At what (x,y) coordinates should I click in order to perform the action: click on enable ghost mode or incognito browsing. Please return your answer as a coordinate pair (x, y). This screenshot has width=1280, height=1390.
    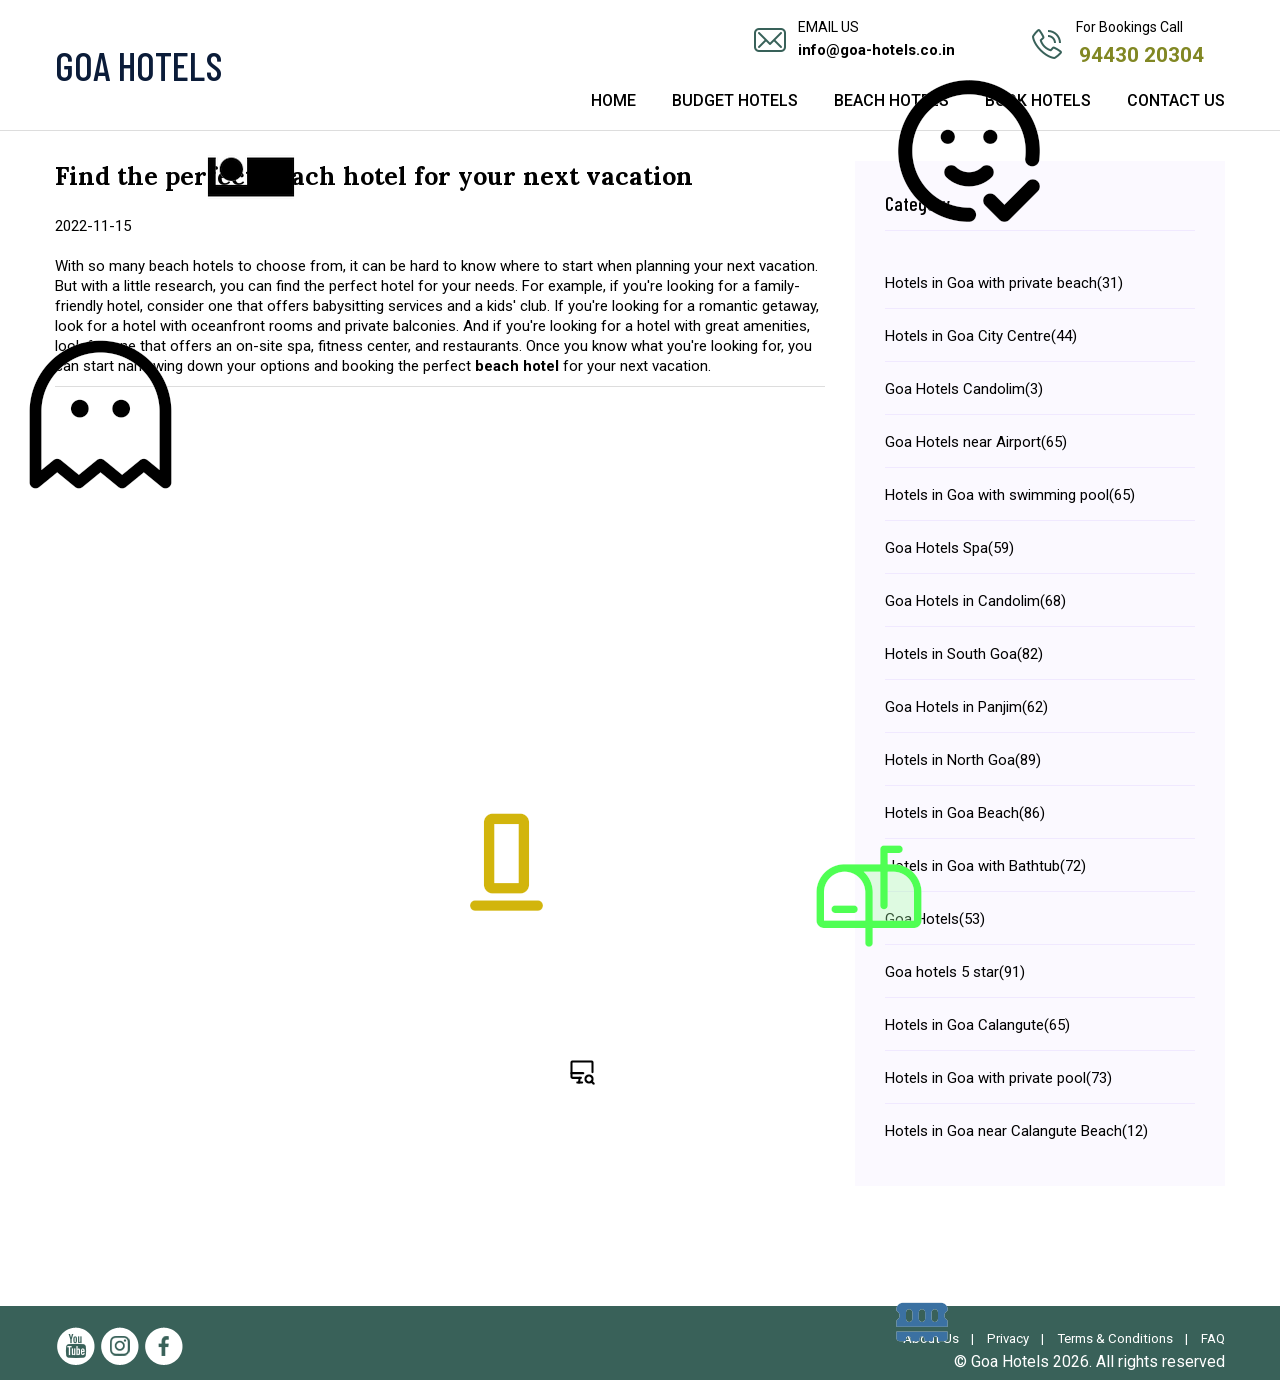
    Looking at the image, I should click on (100, 417).